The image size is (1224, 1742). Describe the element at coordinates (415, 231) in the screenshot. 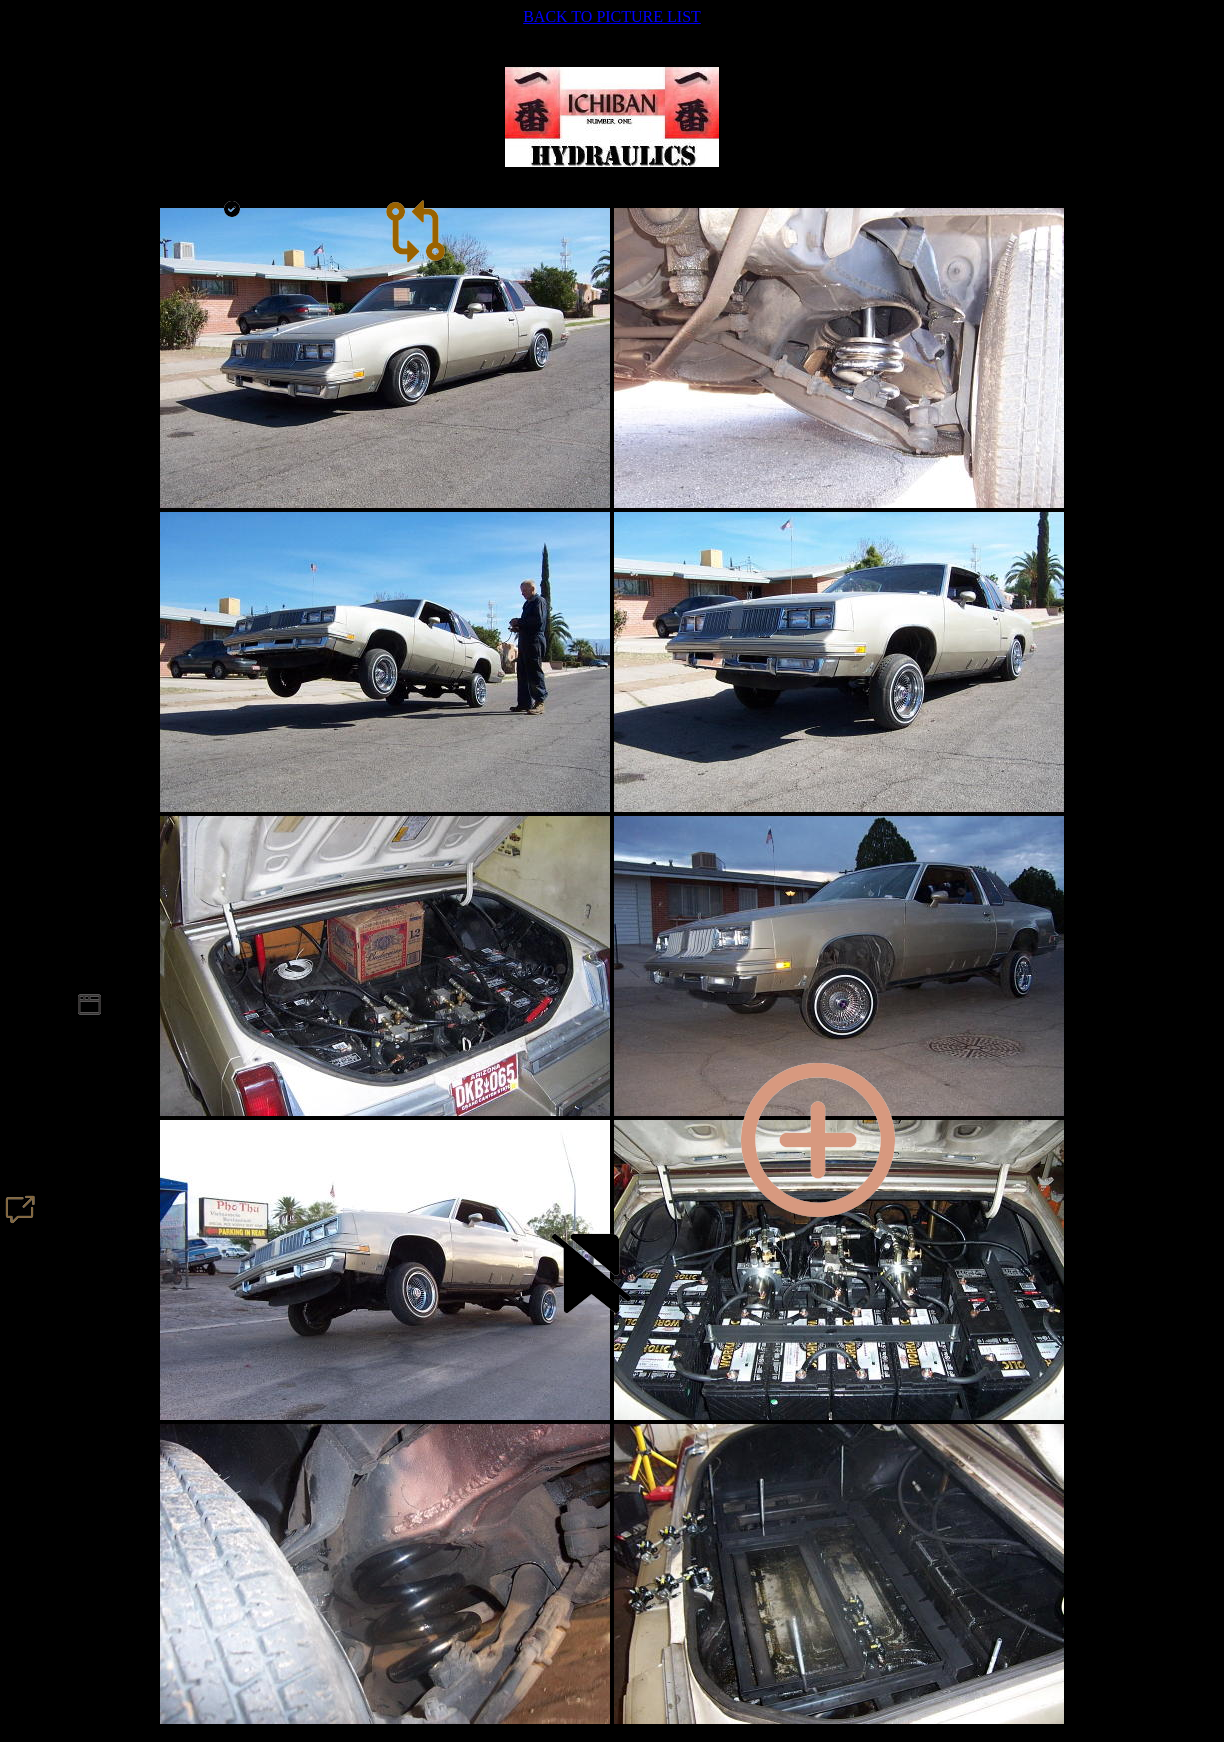

I see `compare branches or commits in a repository` at that location.